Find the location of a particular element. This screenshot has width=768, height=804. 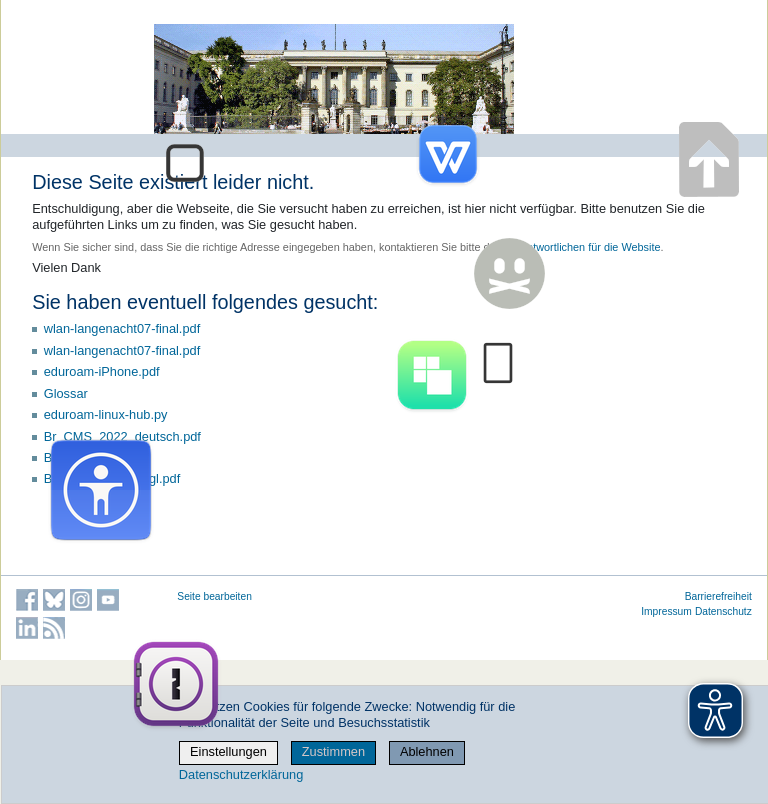

send or share a document is located at coordinates (709, 157).